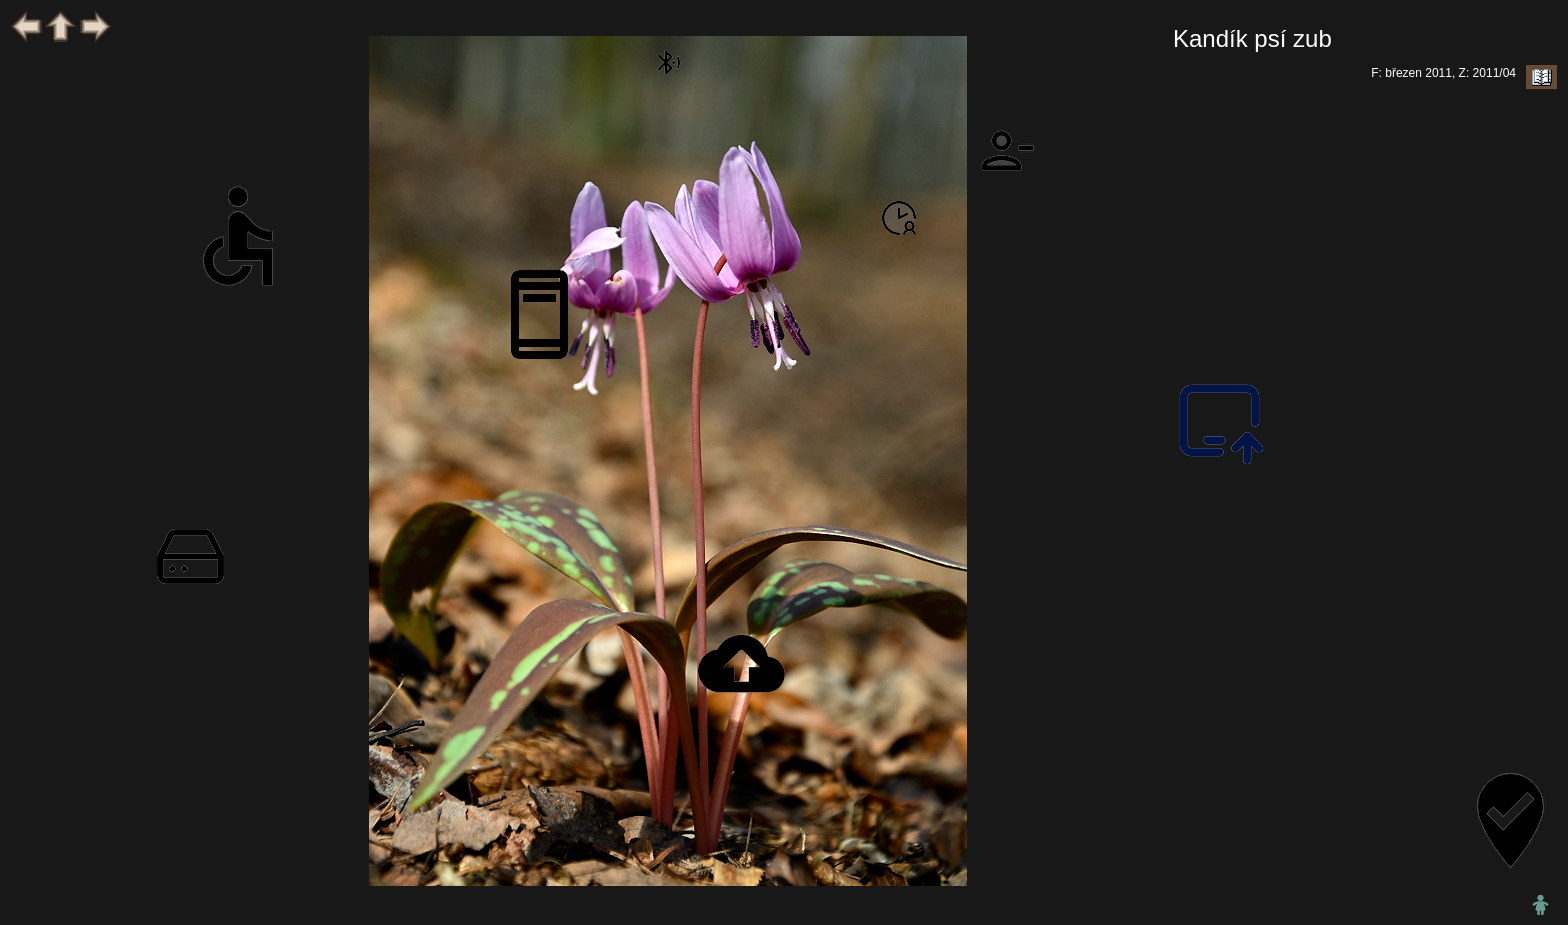  What do you see at coordinates (741, 663) in the screenshot?
I see `upload files to cloud storage` at bounding box center [741, 663].